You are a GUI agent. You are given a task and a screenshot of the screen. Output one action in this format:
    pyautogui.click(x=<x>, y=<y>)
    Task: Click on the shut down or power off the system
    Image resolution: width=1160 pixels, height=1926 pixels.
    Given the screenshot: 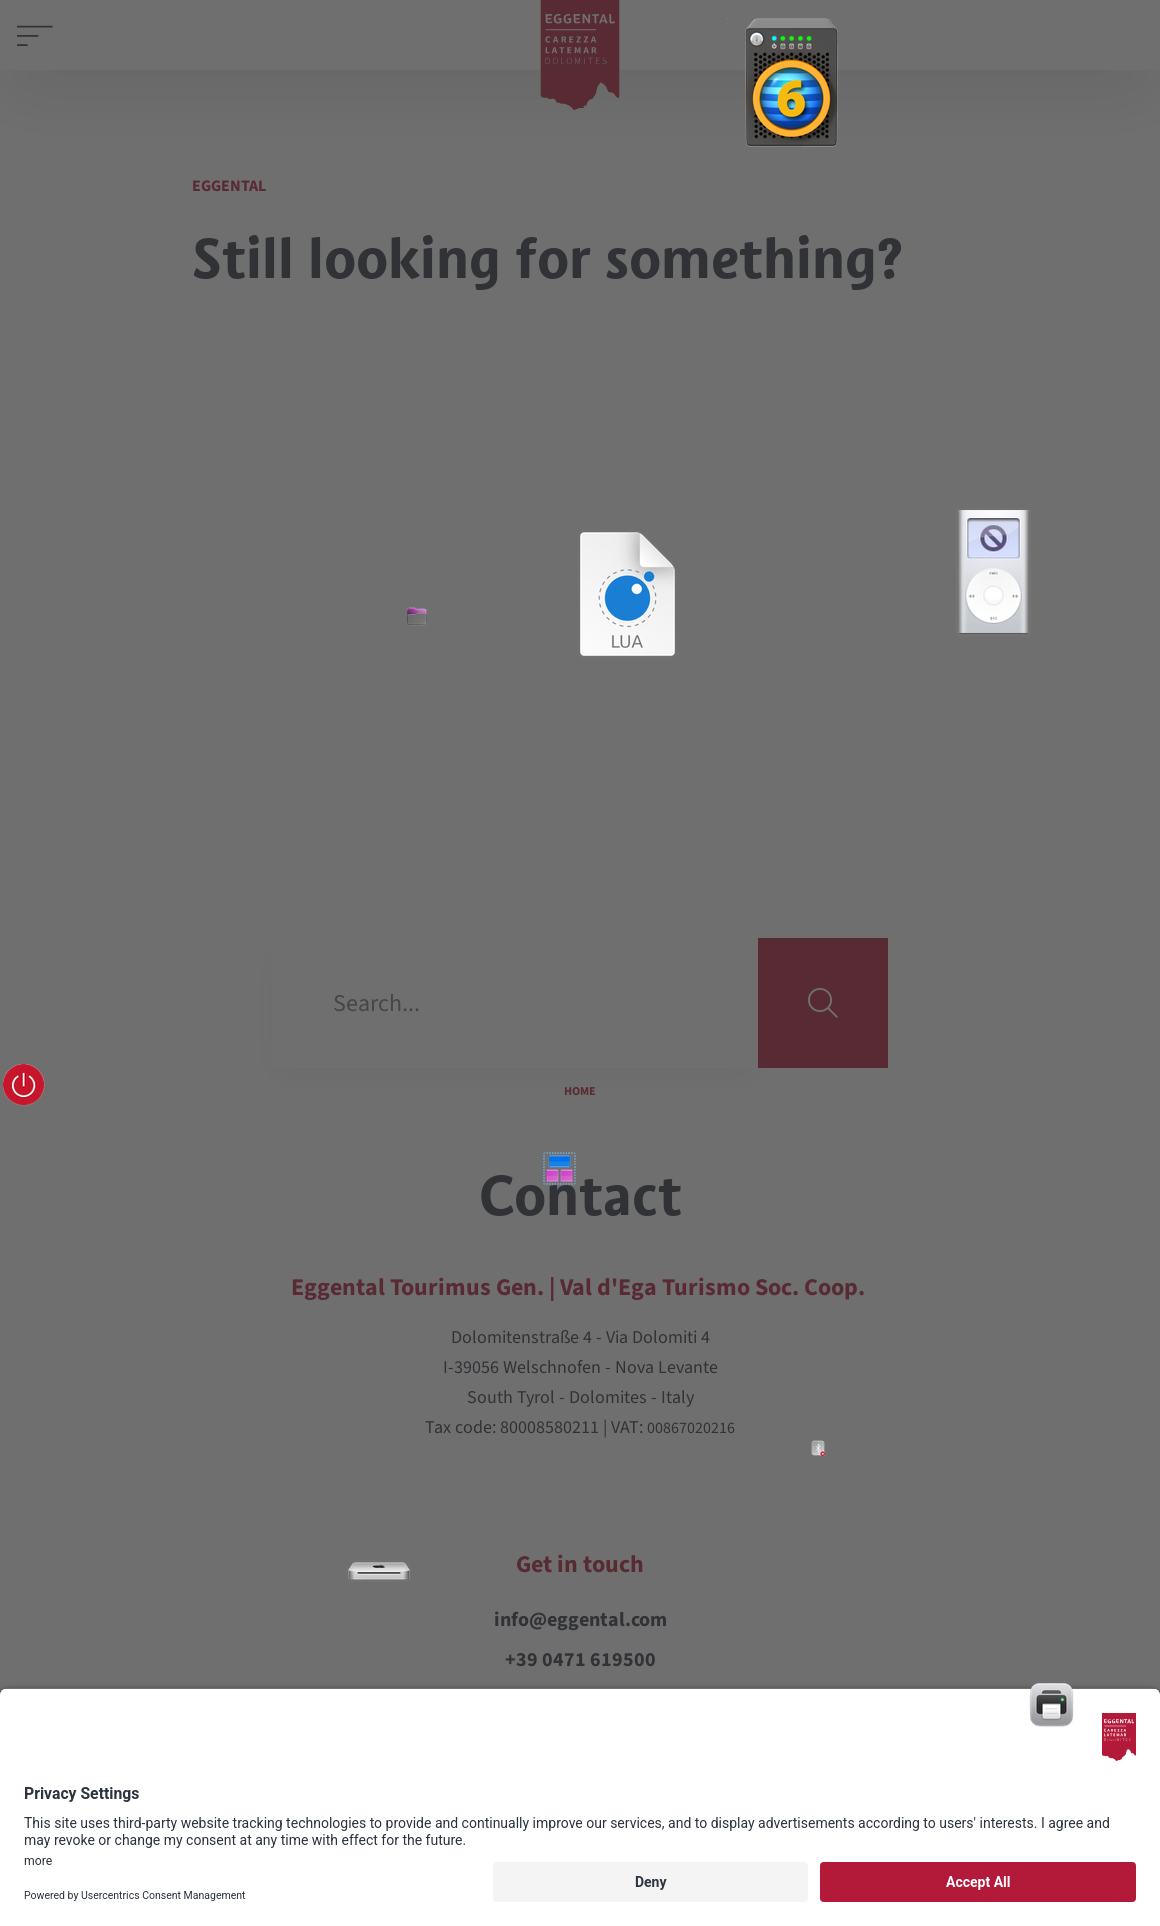 What is the action you would take?
    pyautogui.click(x=24, y=1085)
    